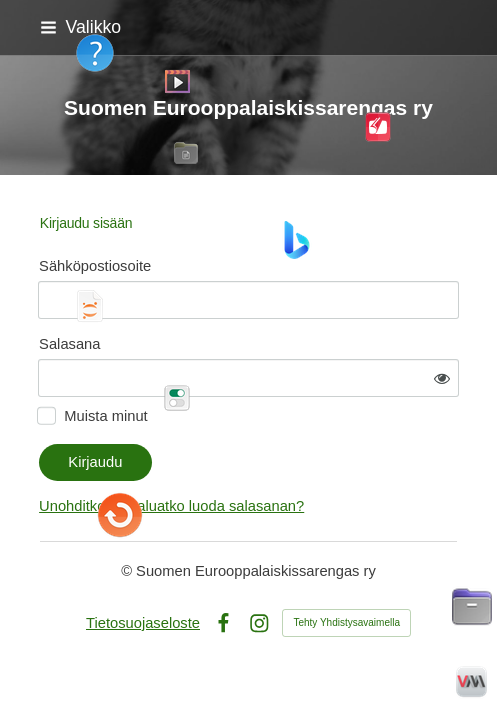  What do you see at coordinates (472, 606) in the screenshot?
I see `open the nautilus file manager` at bounding box center [472, 606].